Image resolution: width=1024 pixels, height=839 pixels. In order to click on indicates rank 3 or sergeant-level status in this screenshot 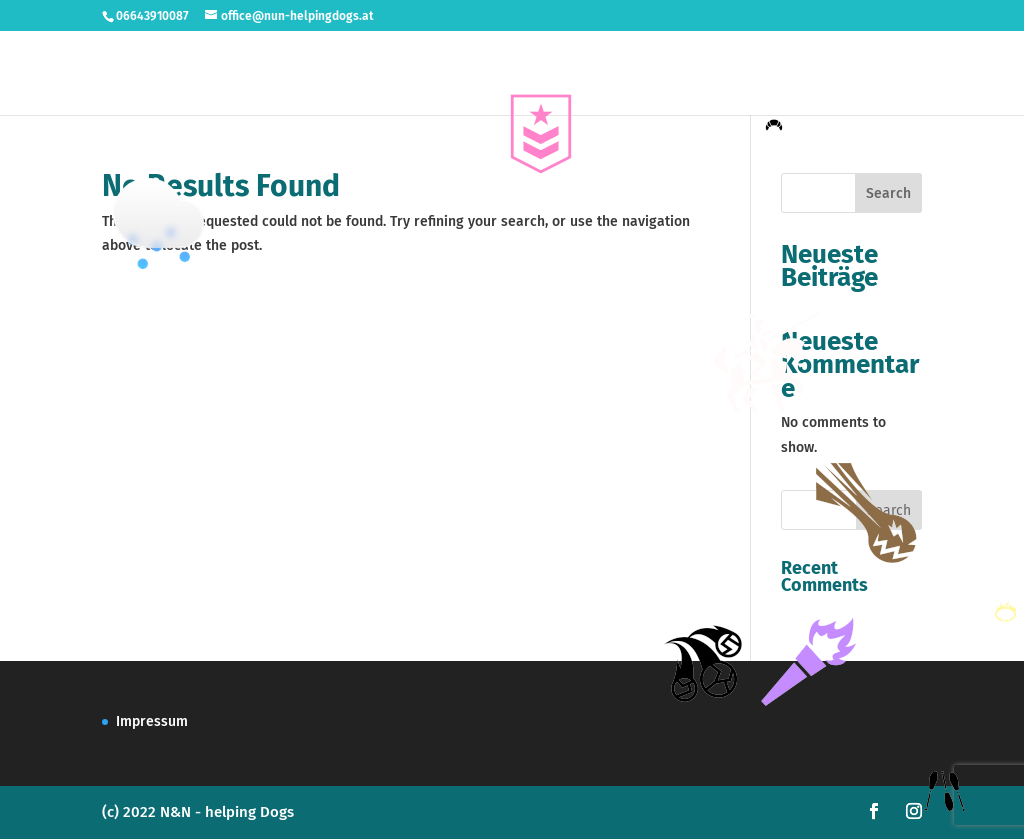, I will do `click(541, 134)`.